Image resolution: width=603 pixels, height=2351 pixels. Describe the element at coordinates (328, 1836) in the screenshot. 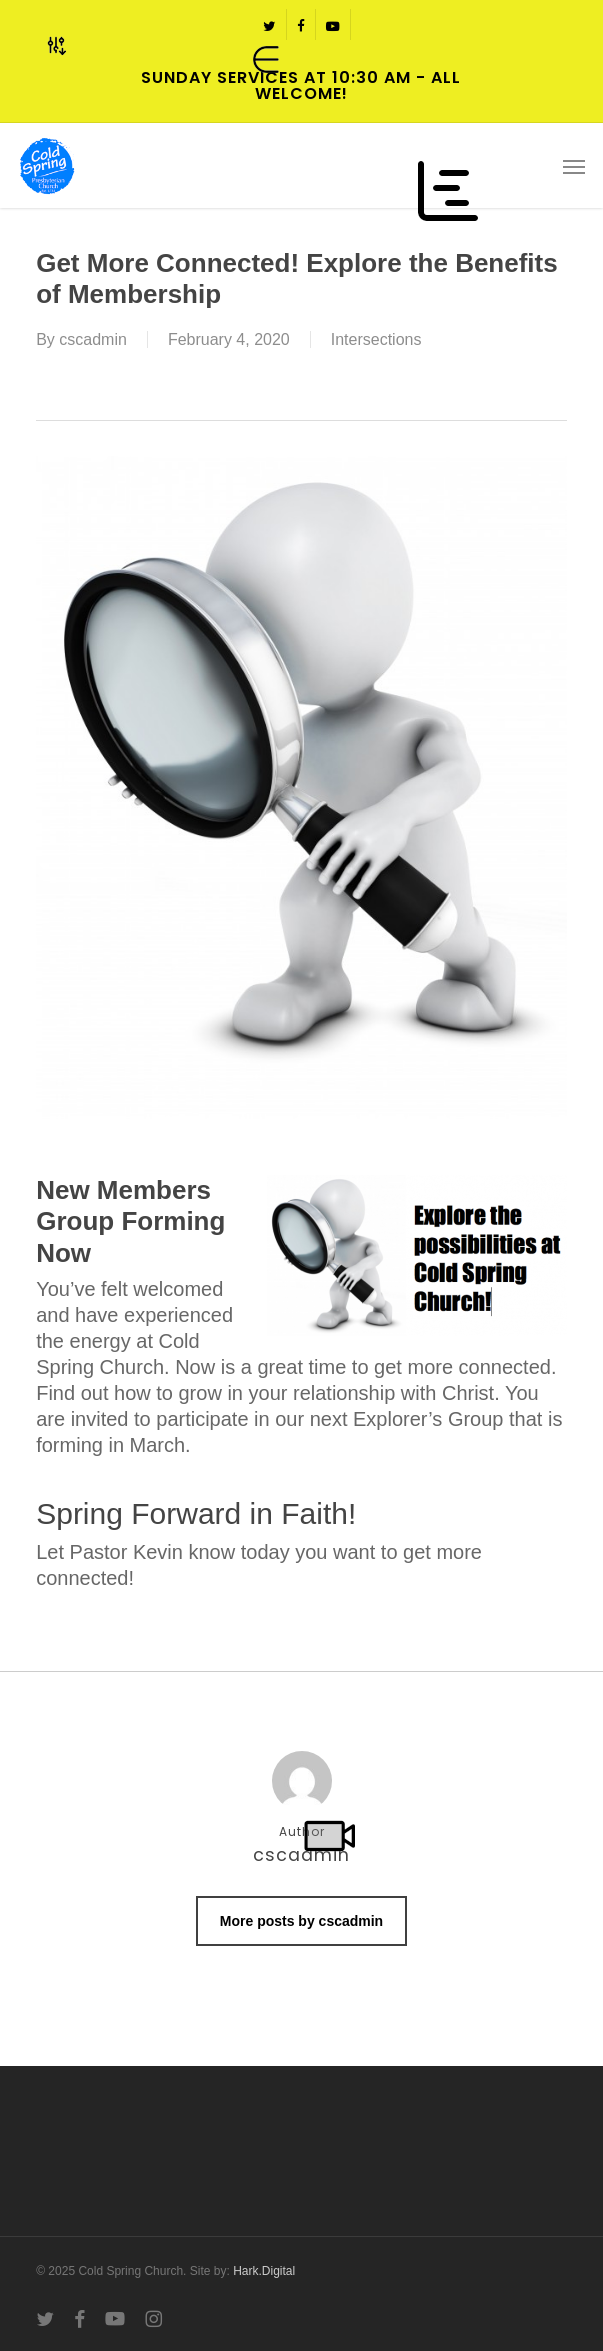

I see `start a video call` at that location.